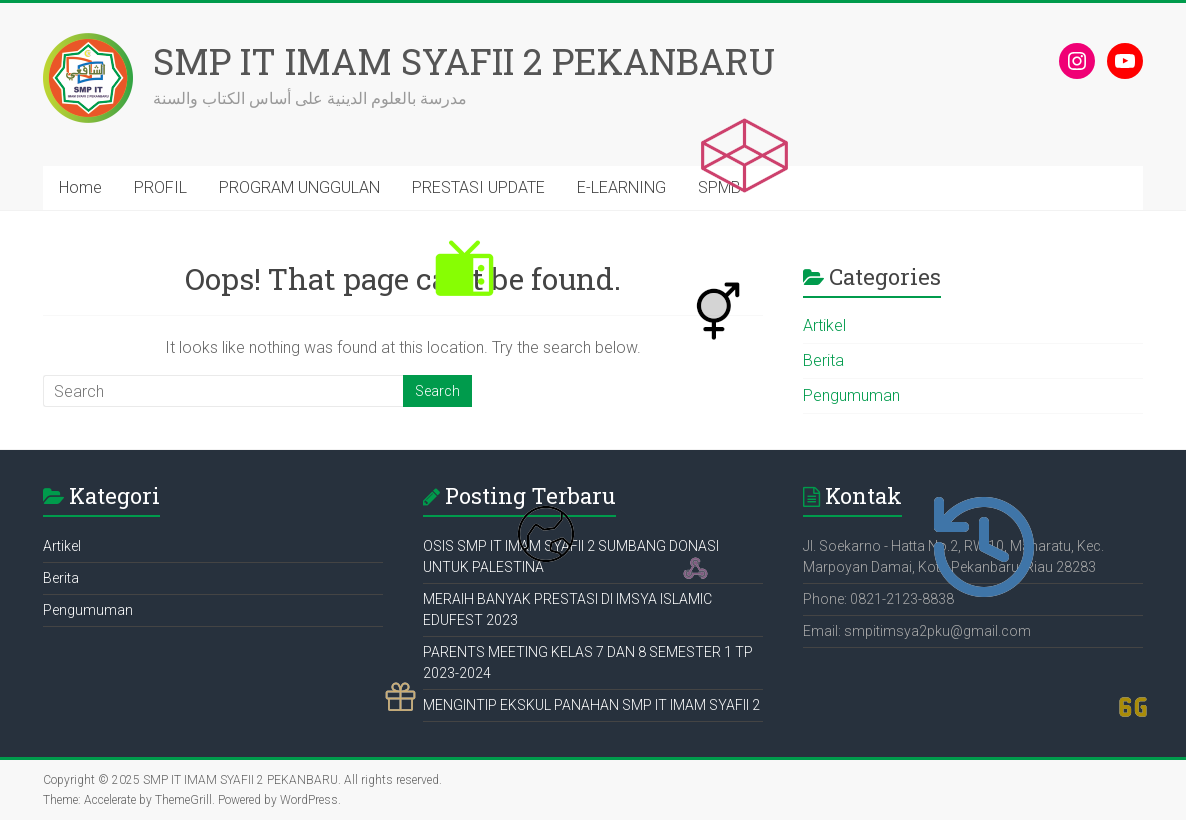 This screenshot has width=1186, height=820. I want to click on indicates intersex gender identity, so click(716, 310).